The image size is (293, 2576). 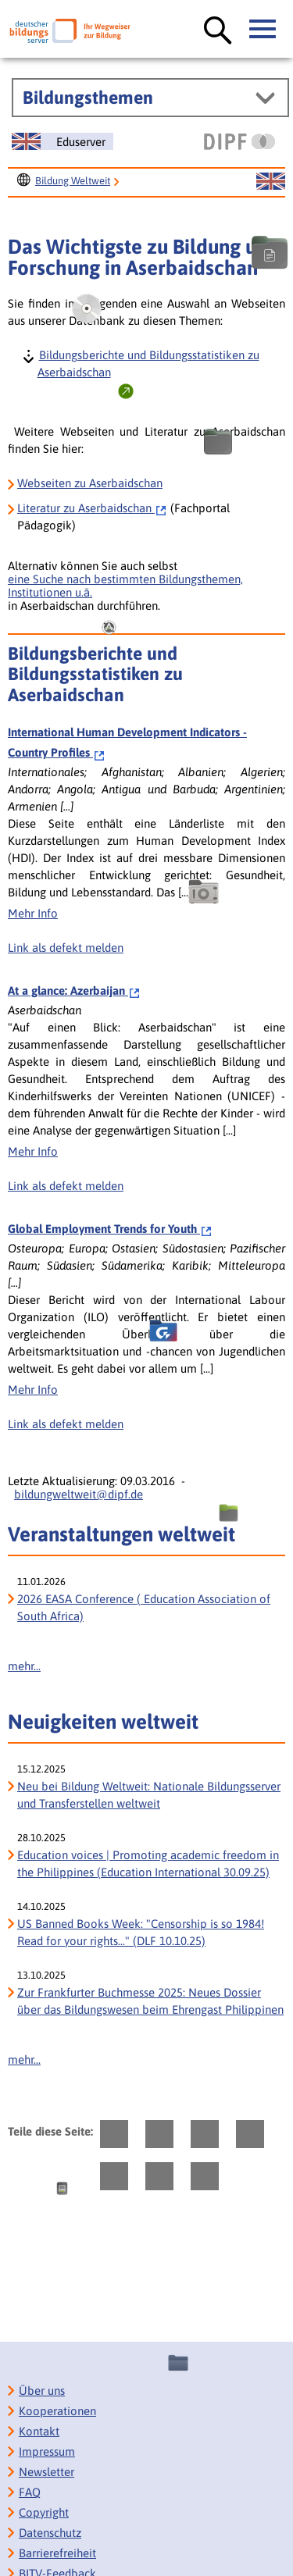 What do you see at coordinates (218, 441) in the screenshot?
I see `open a folder or directory` at bounding box center [218, 441].